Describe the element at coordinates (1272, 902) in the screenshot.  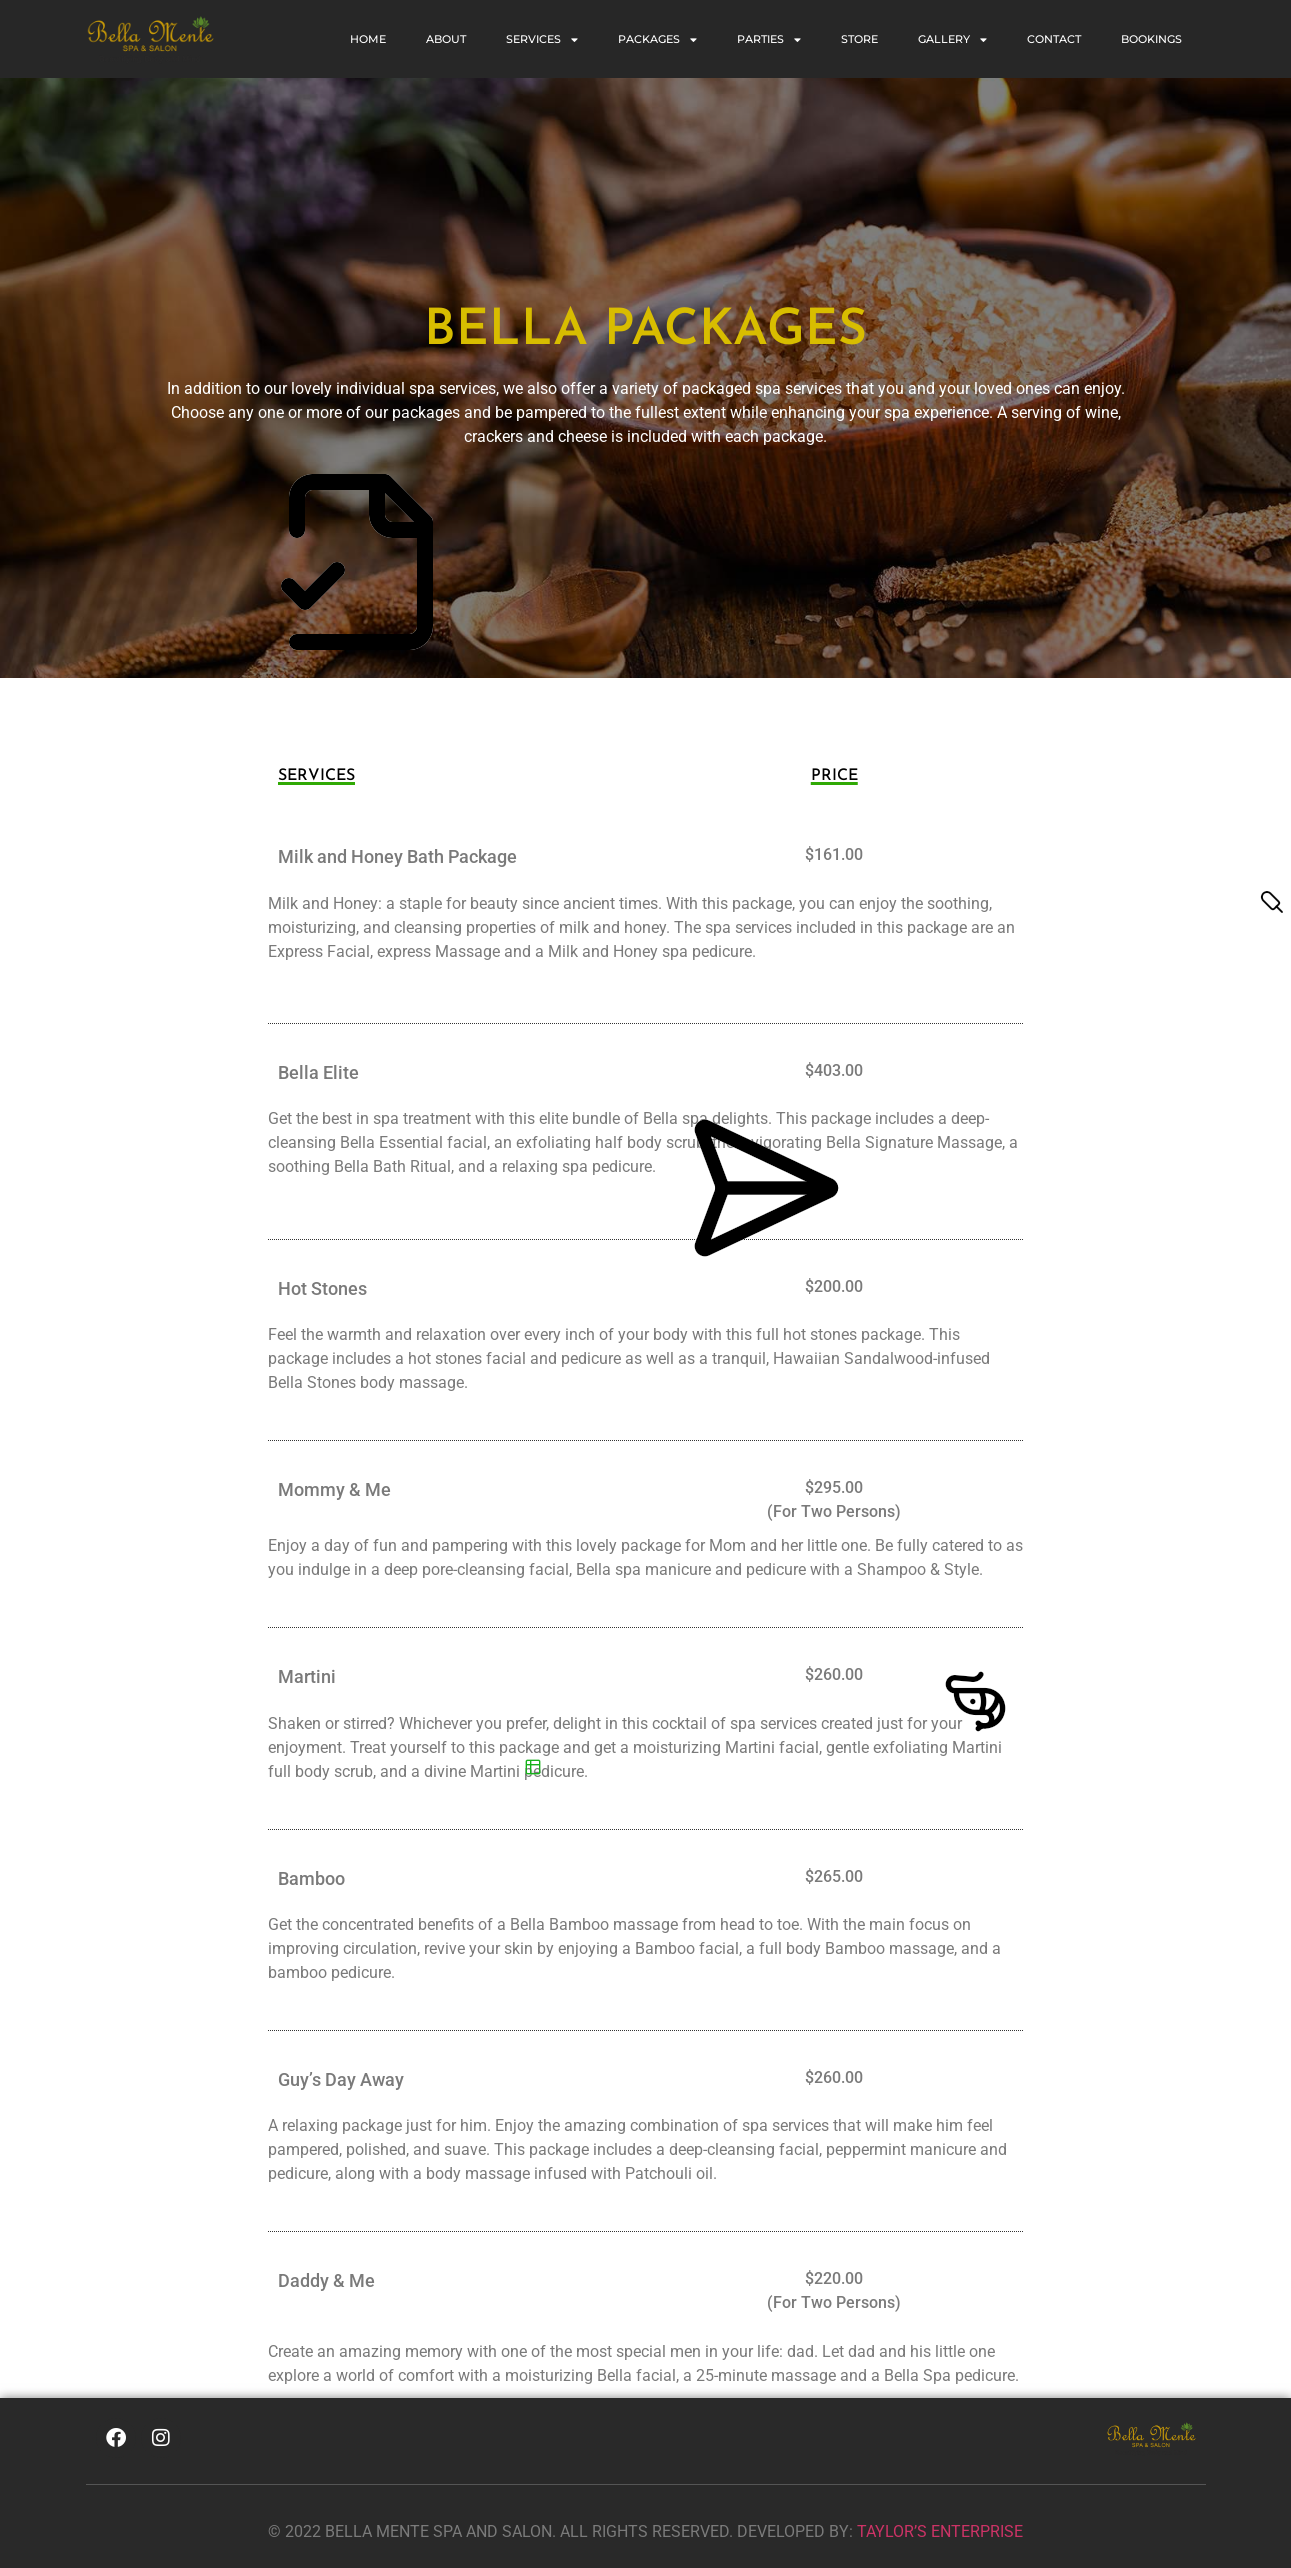
I see `access frozen treats or dessert options` at that location.